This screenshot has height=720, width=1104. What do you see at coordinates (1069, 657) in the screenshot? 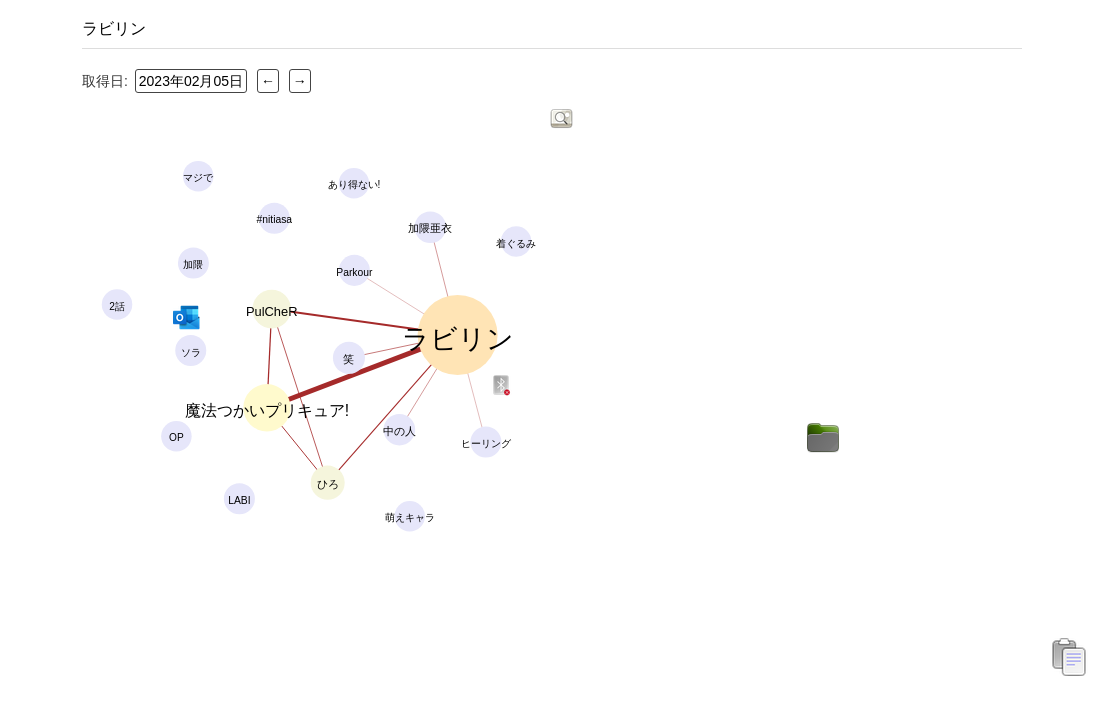
I see `paste content from clipboard` at bounding box center [1069, 657].